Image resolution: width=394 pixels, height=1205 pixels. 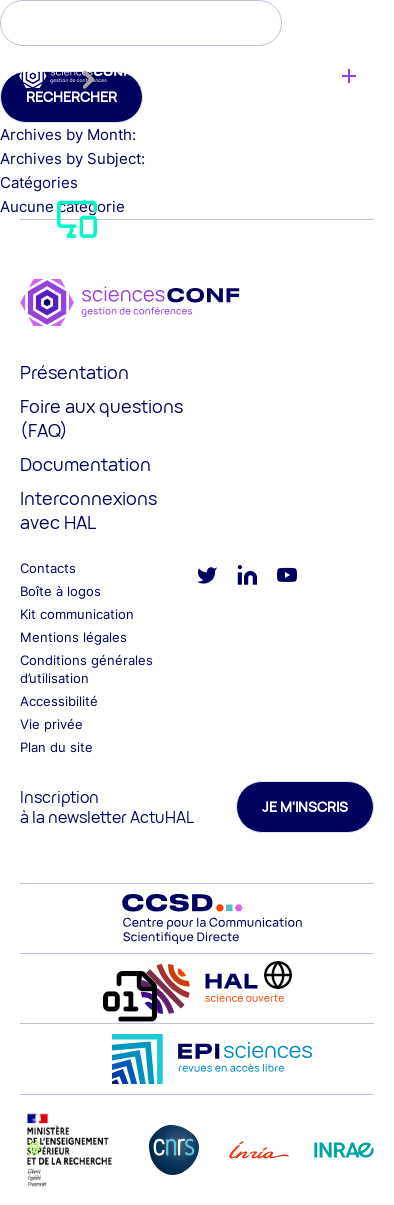 What do you see at coordinates (87, 79) in the screenshot?
I see `navigate to the next item or page` at bounding box center [87, 79].